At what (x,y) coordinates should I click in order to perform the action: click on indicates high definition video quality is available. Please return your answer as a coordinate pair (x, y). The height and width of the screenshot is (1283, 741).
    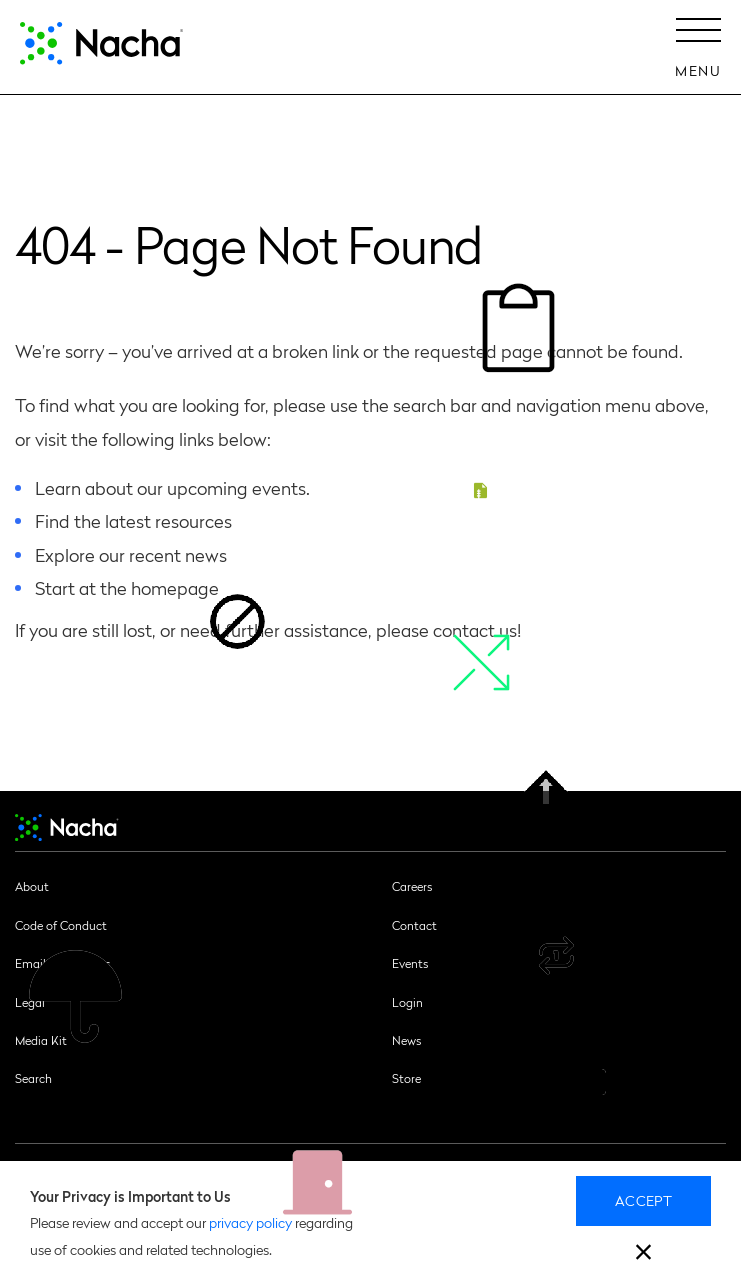
    Looking at the image, I should click on (580, 1082).